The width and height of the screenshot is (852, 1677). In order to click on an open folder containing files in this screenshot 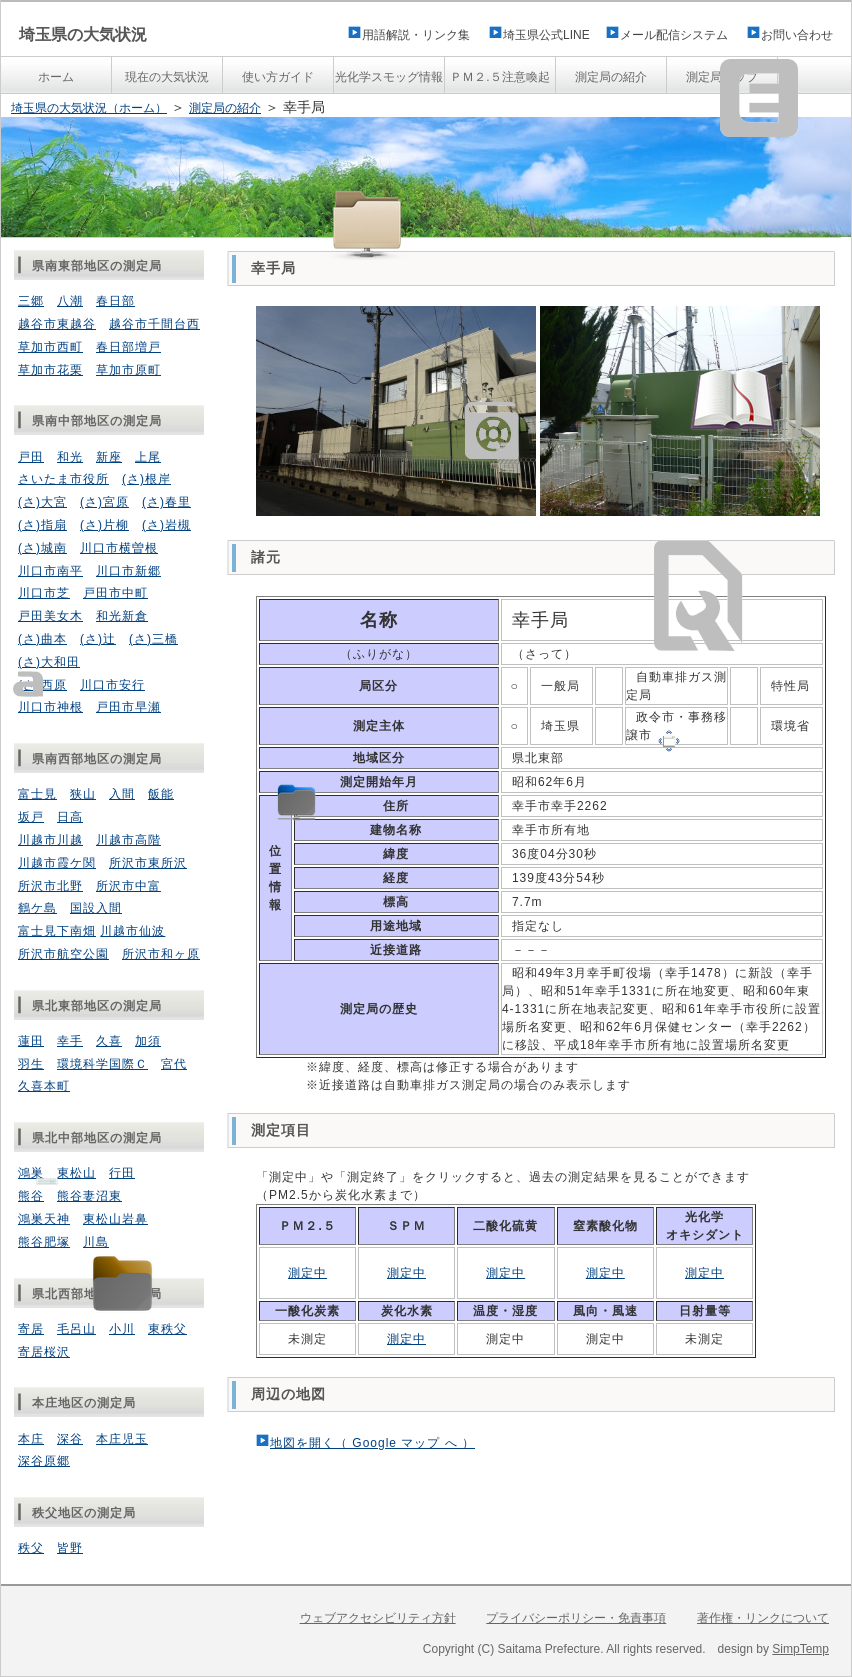, I will do `click(122, 1283)`.